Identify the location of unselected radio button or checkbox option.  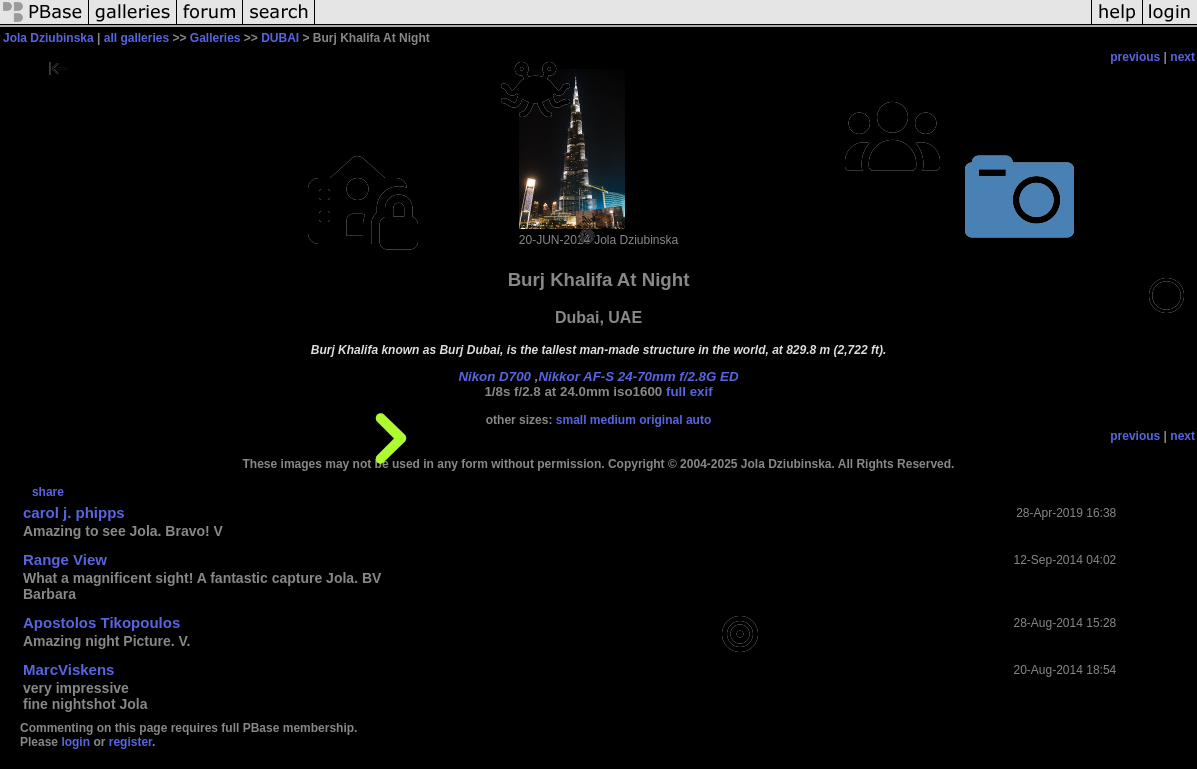
(1166, 295).